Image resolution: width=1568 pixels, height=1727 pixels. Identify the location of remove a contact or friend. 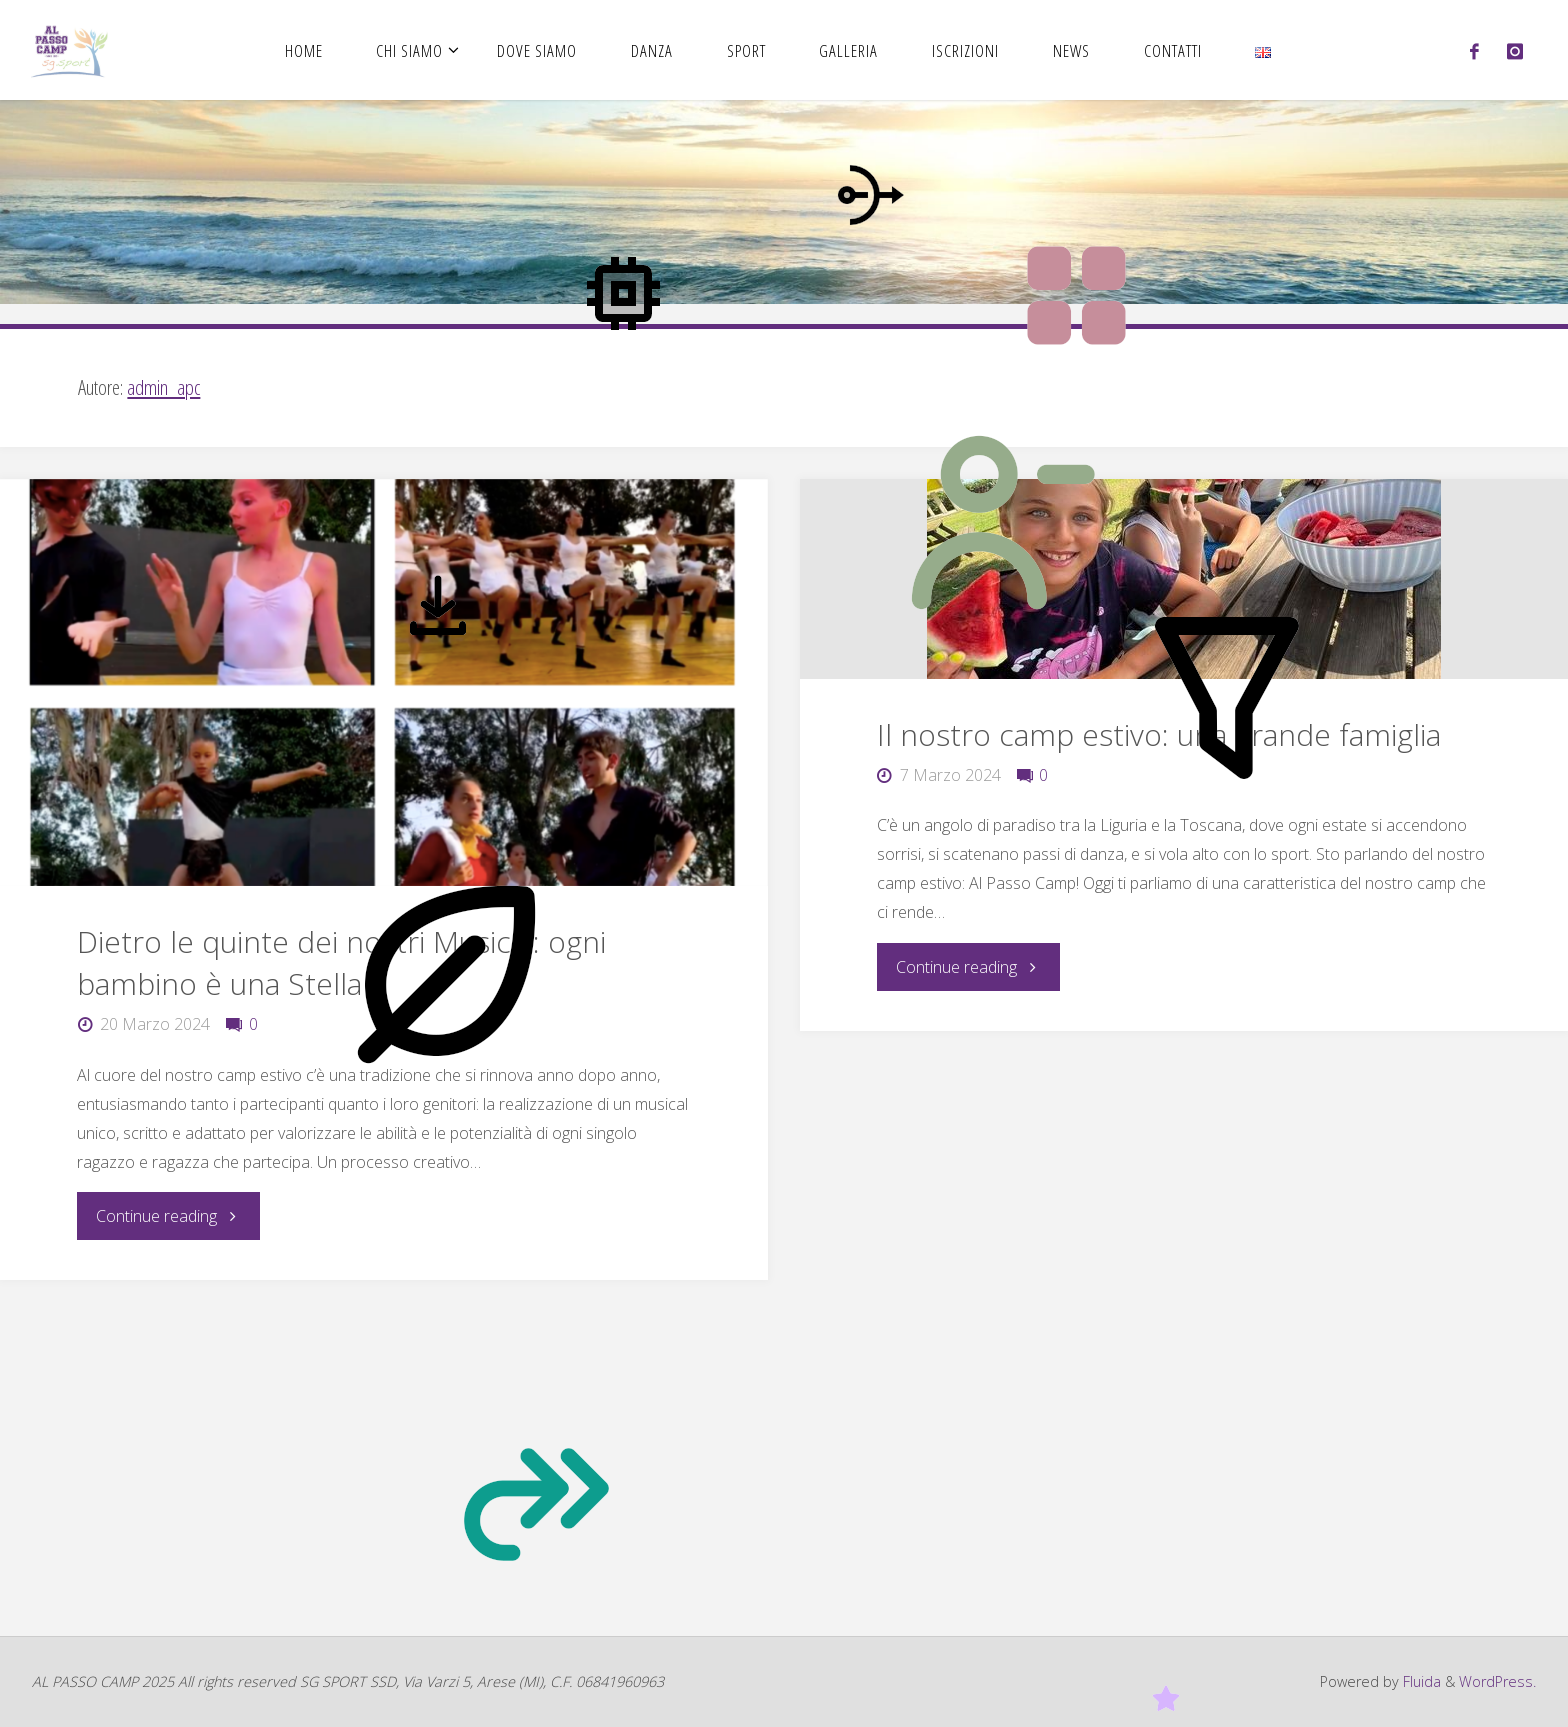
(998, 522).